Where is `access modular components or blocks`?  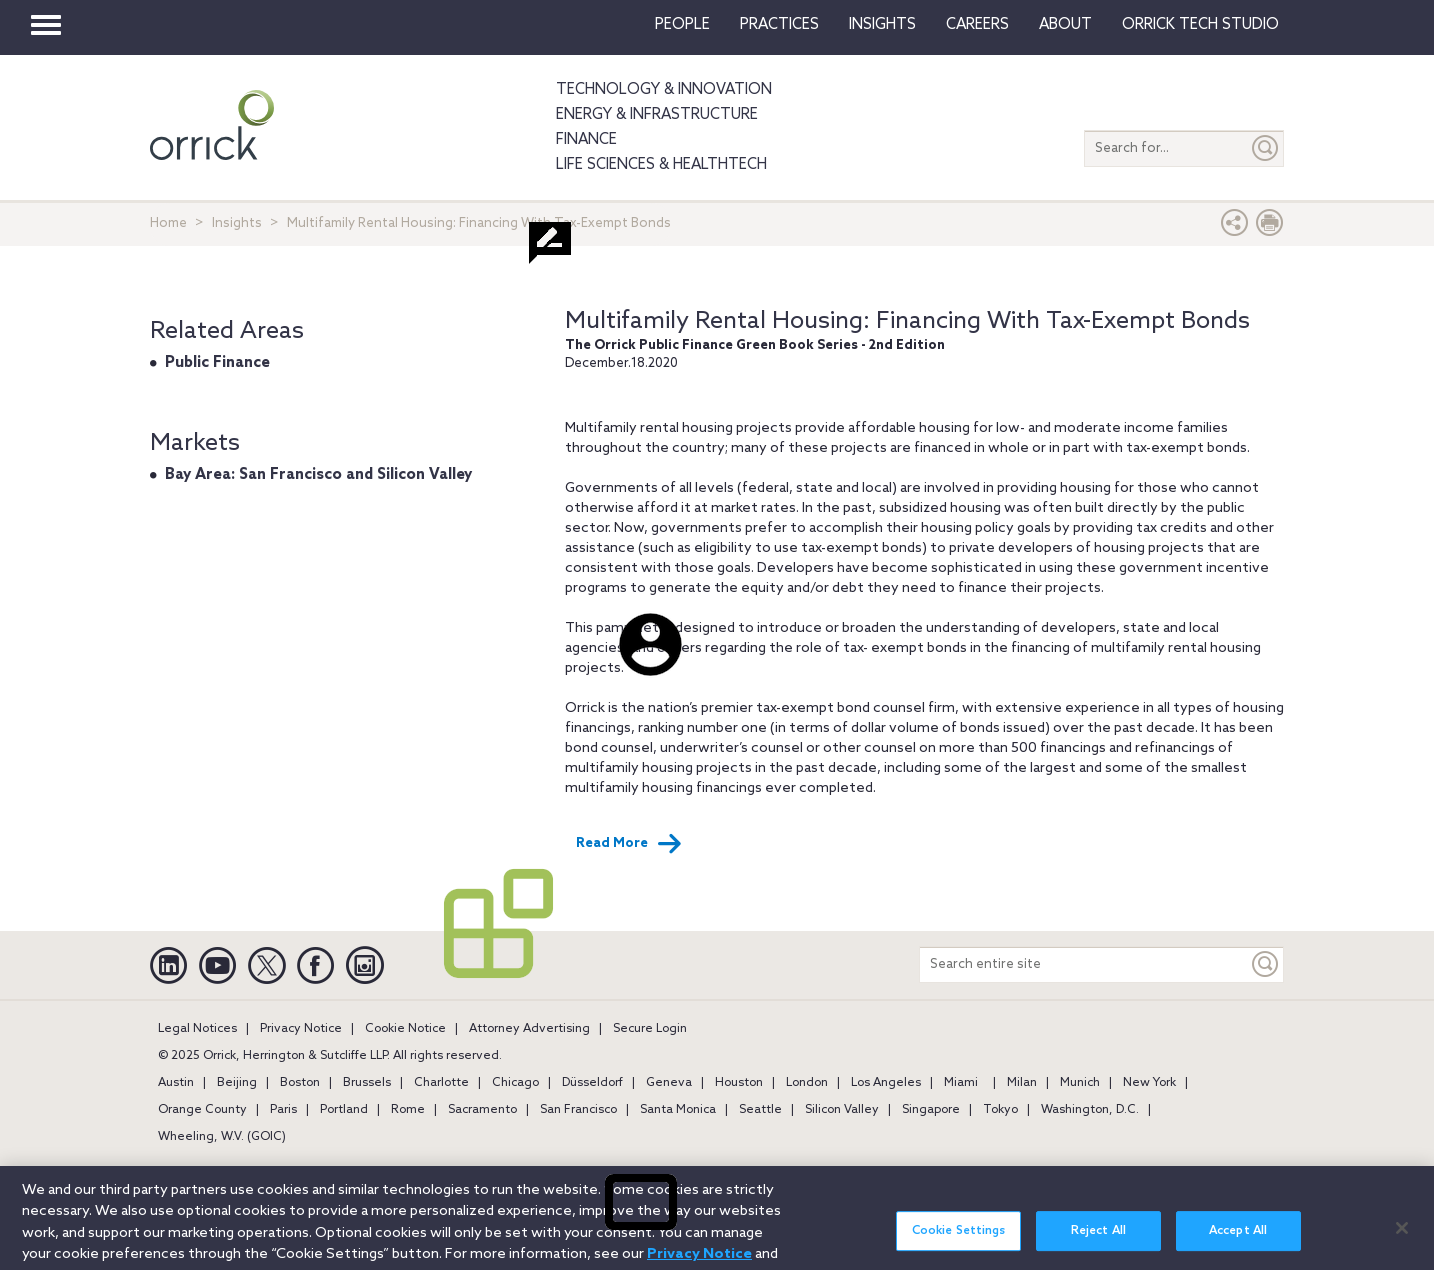 access modular components or blocks is located at coordinates (498, 923).